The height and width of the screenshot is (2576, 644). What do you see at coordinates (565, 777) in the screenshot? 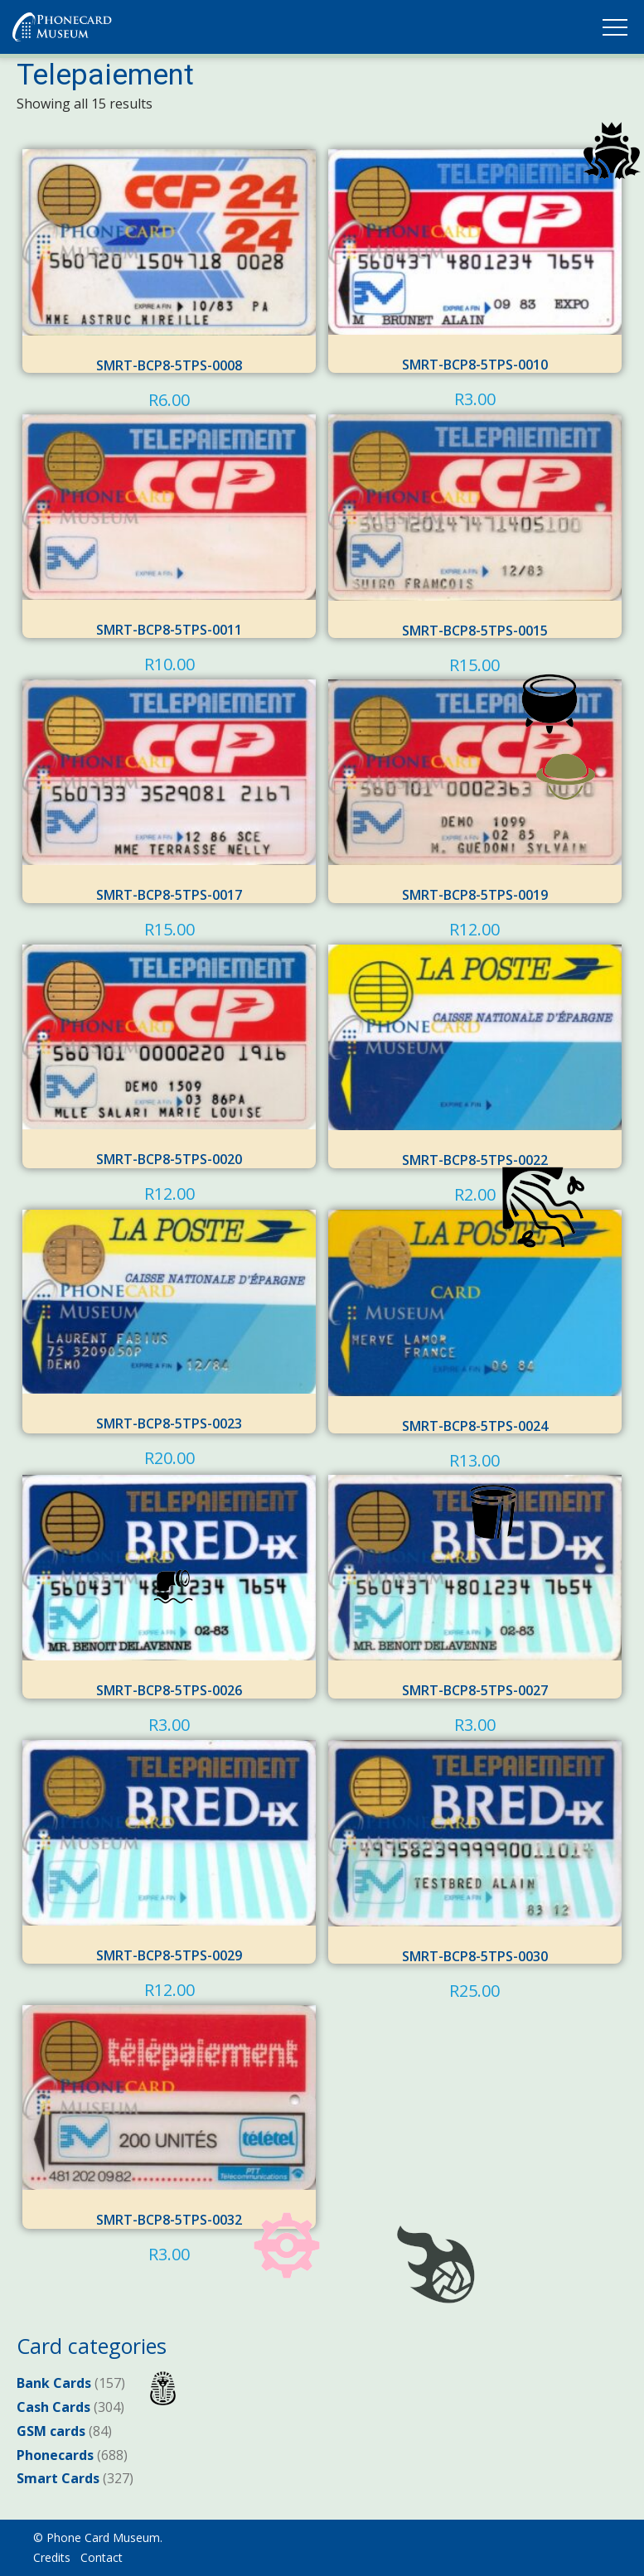
I see `select military or soldier class` at bounding box center [565, 777].